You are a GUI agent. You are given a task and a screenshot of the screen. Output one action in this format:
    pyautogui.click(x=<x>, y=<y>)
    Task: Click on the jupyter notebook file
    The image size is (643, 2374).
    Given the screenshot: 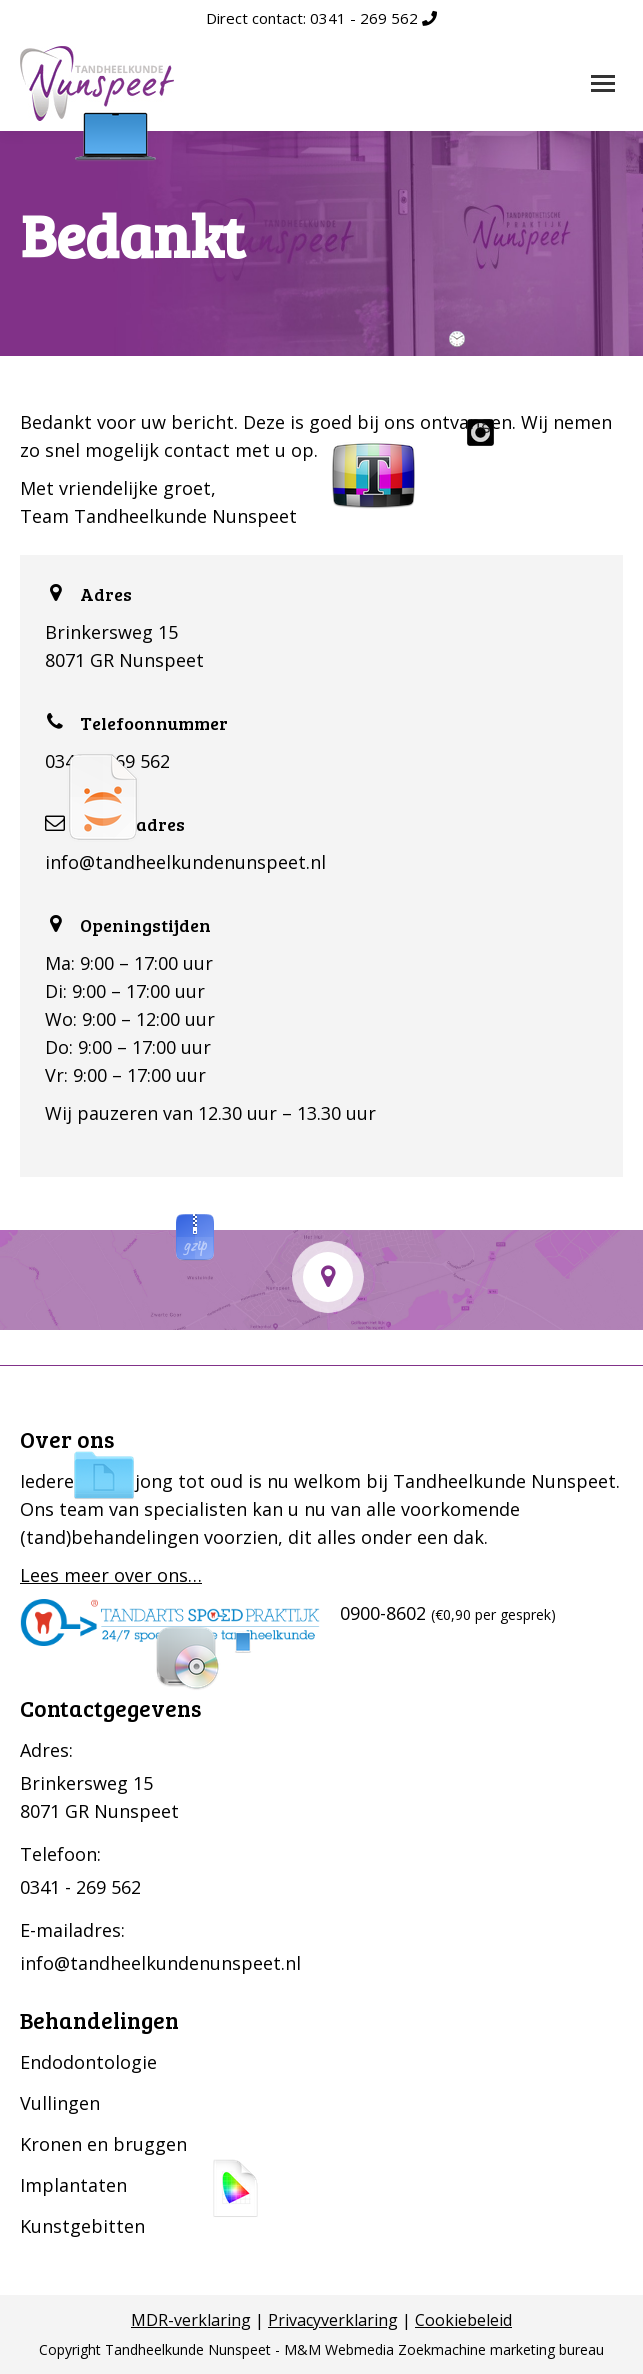 What is the action you would take?
    pyautogui.click(x=103, y=797)
    